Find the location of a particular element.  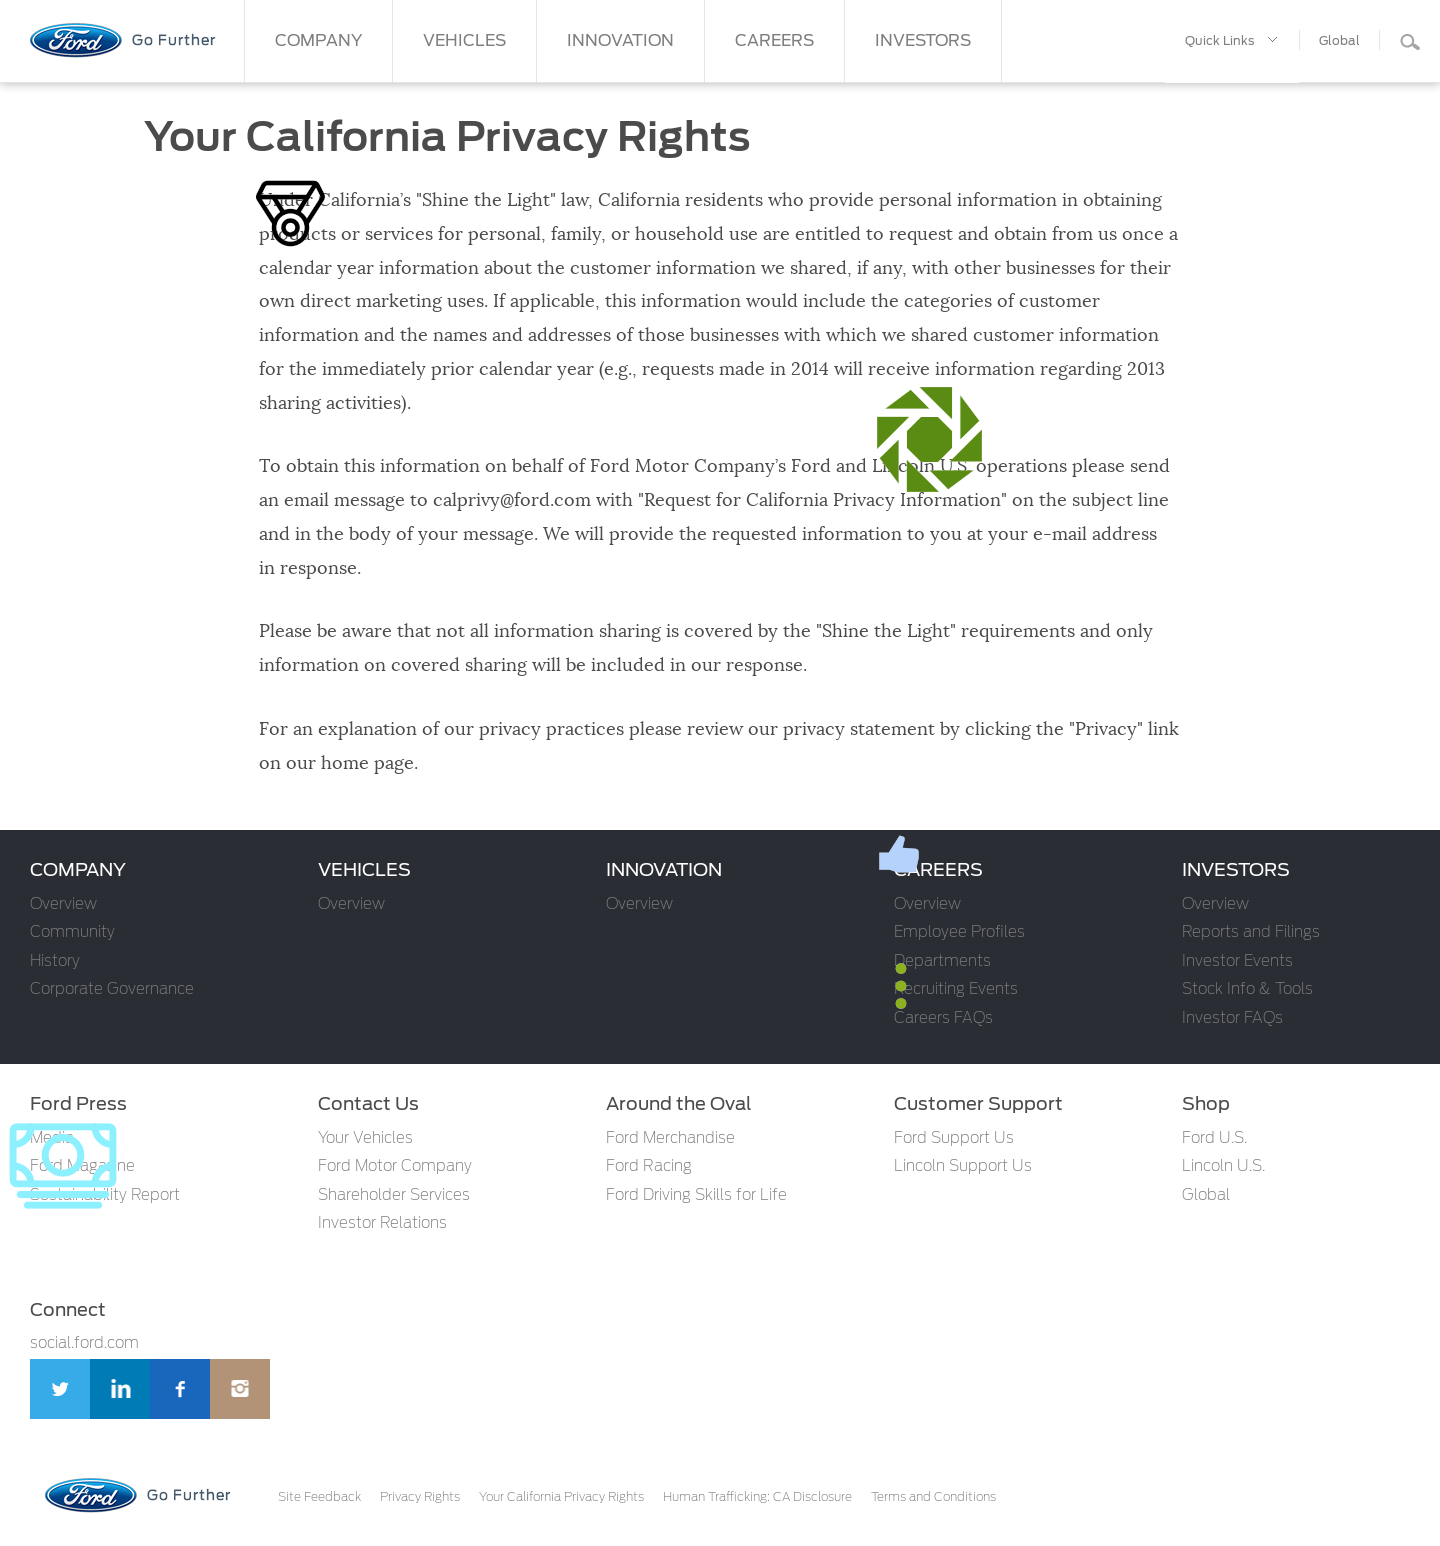

adjust camera aperture settings is located at coordinates (929, 439).